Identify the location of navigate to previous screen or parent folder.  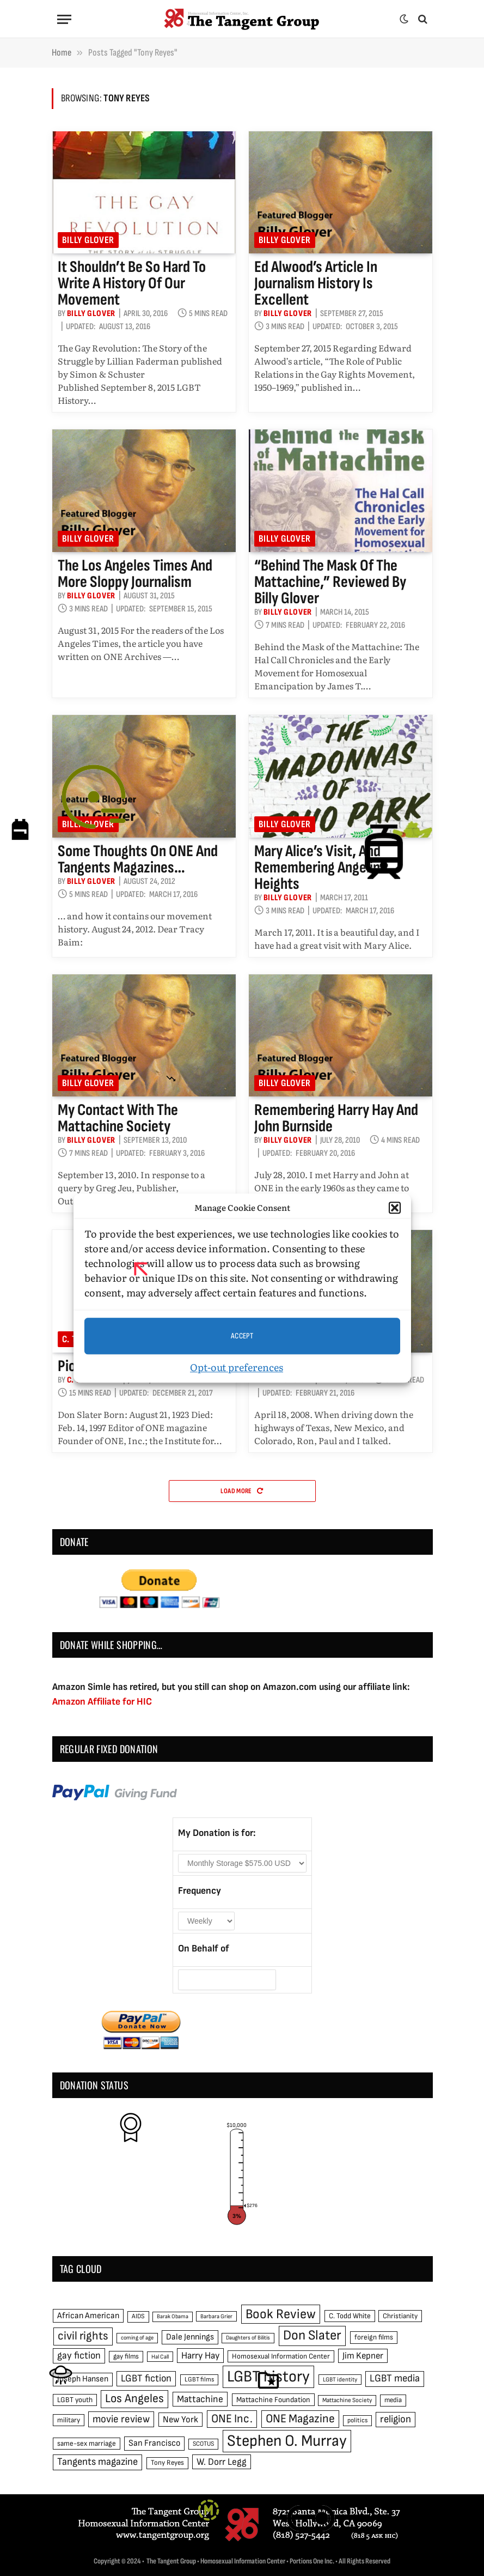
(140, 1269).